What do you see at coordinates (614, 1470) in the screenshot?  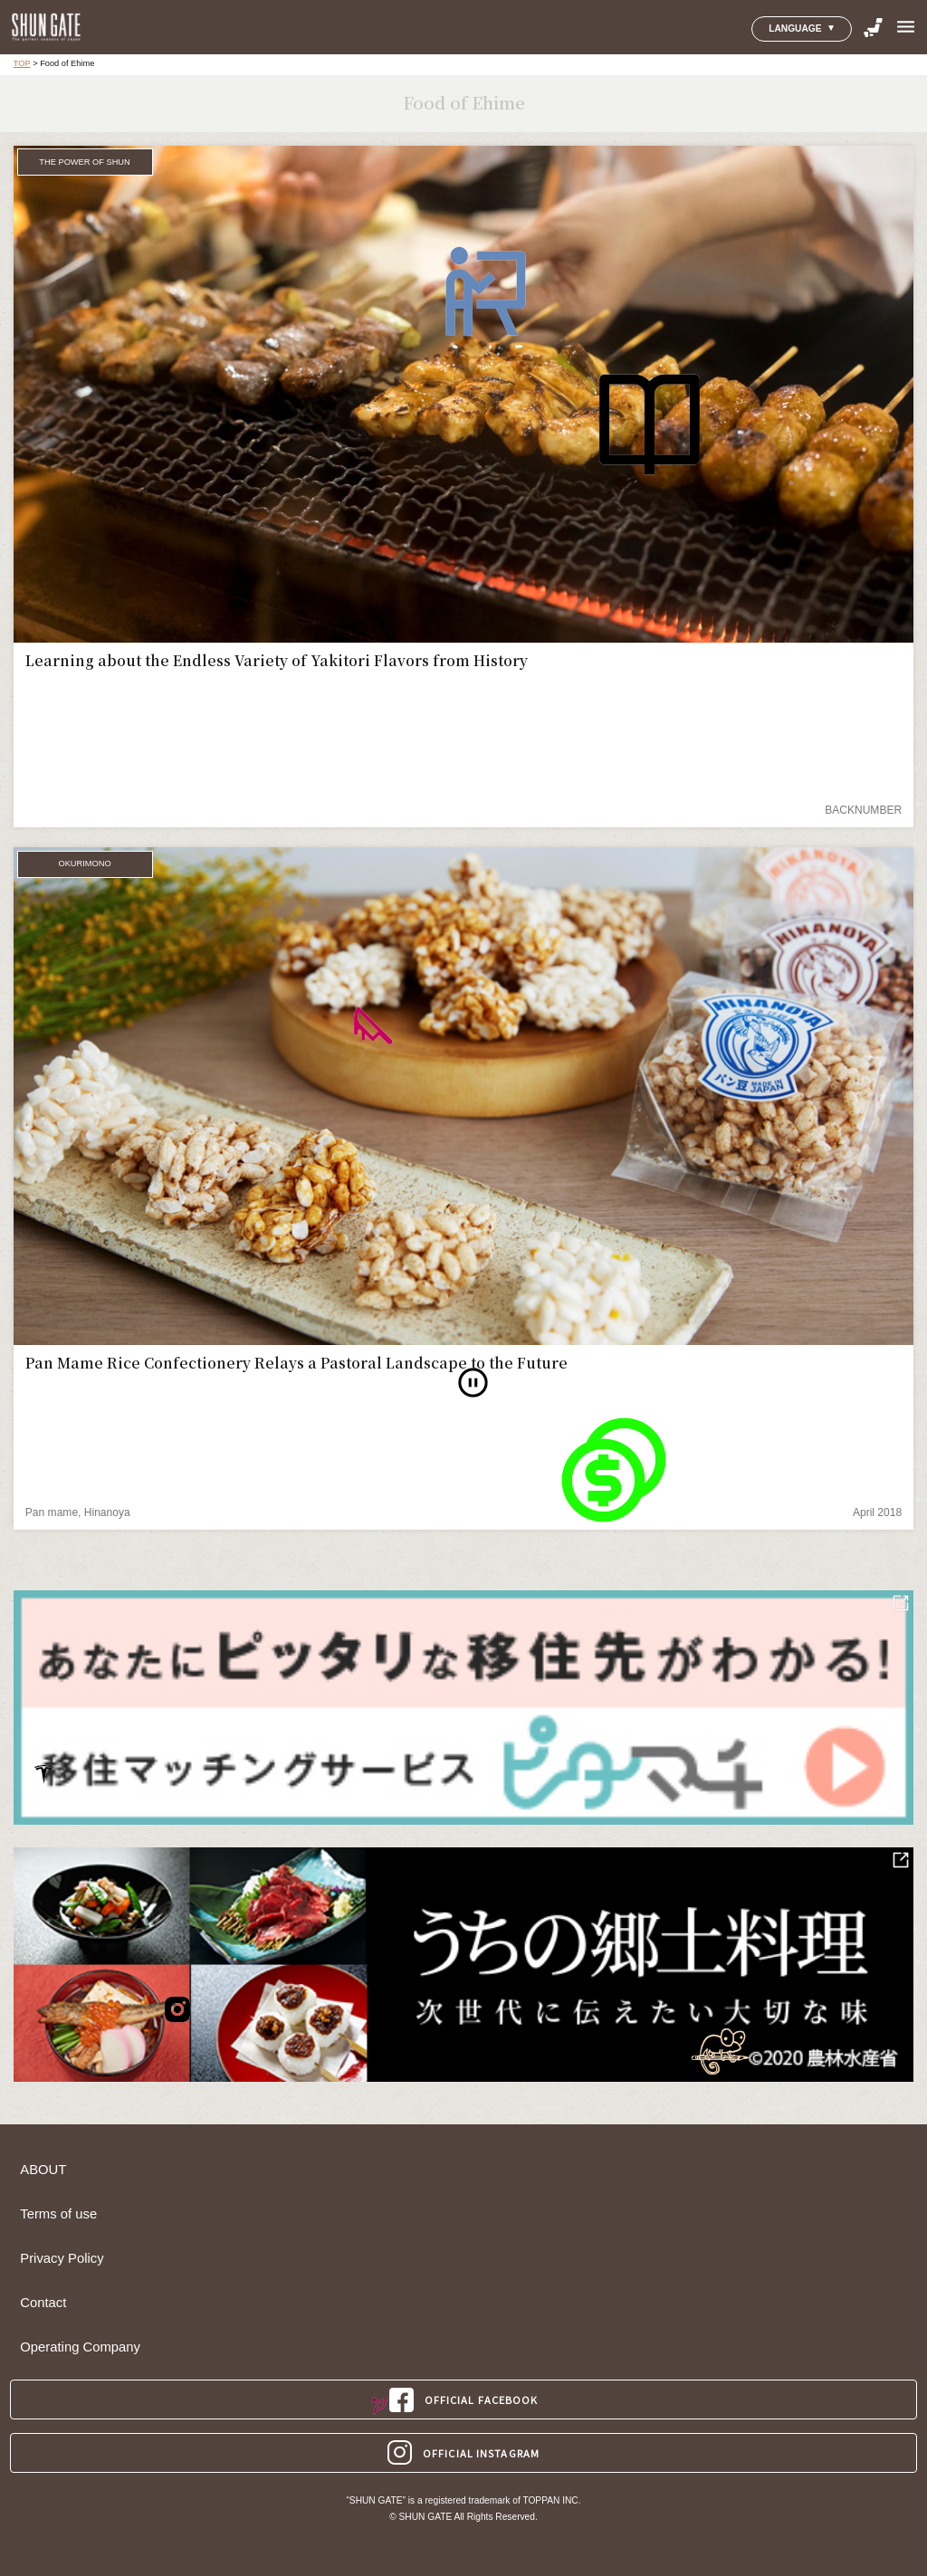 I see `view your coin balance or currency` at bounding box center [614, 1470].